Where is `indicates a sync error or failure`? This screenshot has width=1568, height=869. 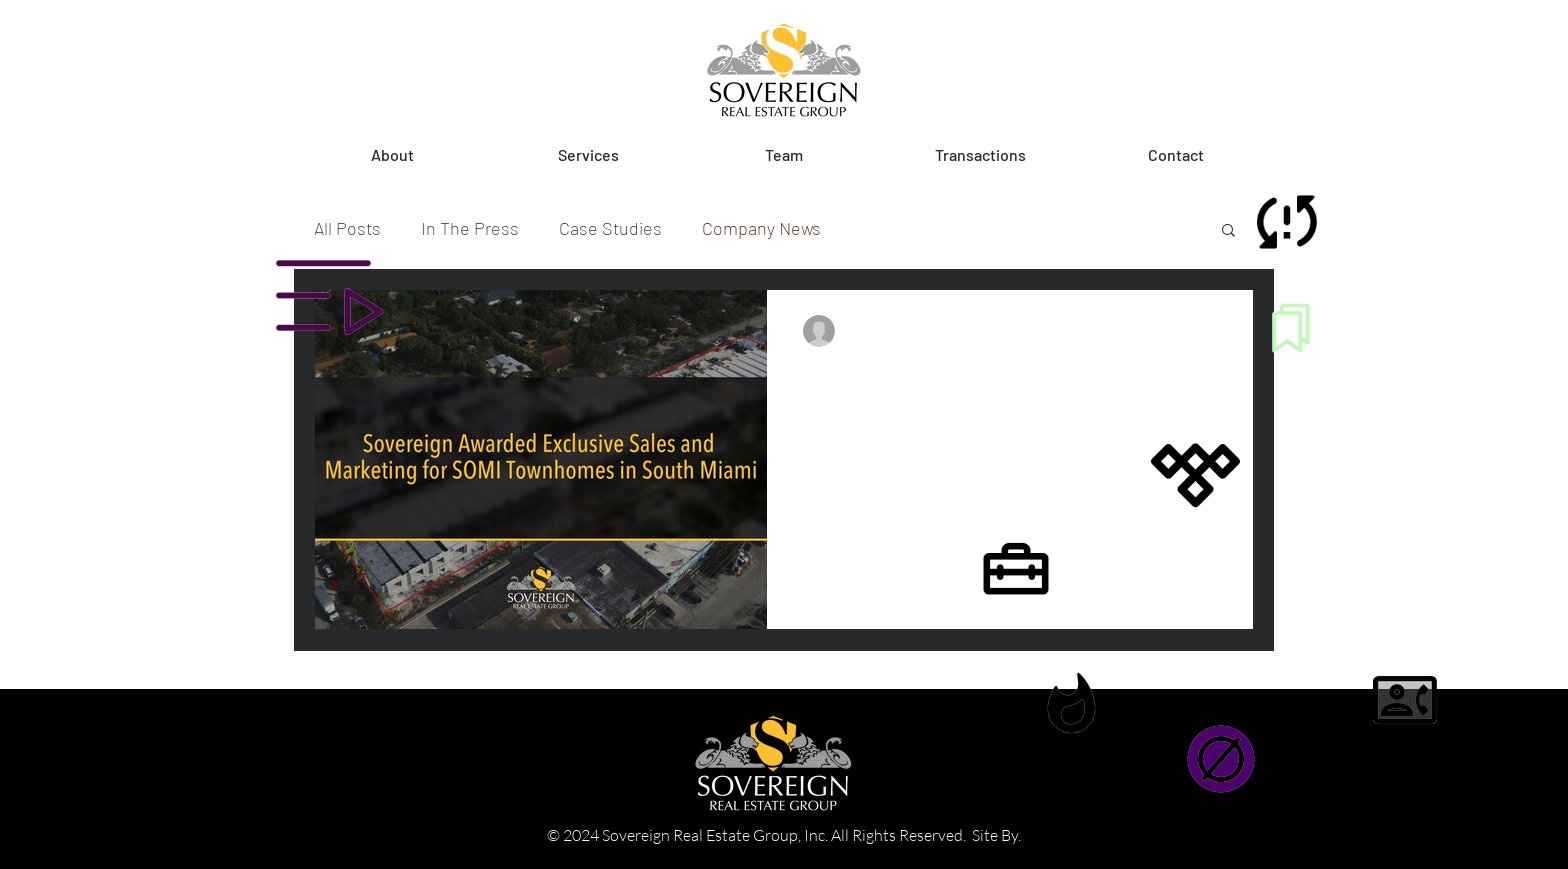 indicates a sync error or failure is located at coordinates (1287, 222).